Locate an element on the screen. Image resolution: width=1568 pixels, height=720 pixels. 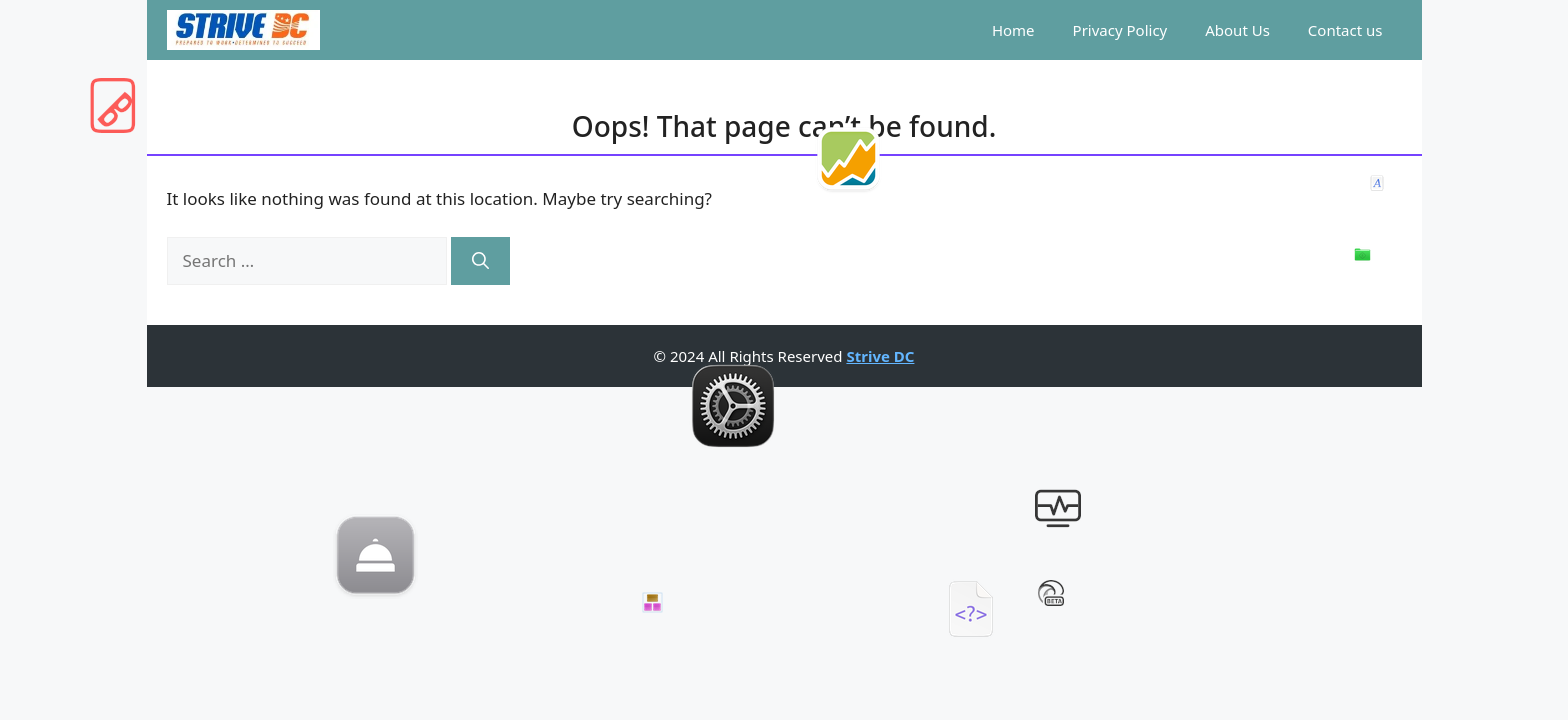
access device diagnostics and system health is located at coordinates (1058, 507).